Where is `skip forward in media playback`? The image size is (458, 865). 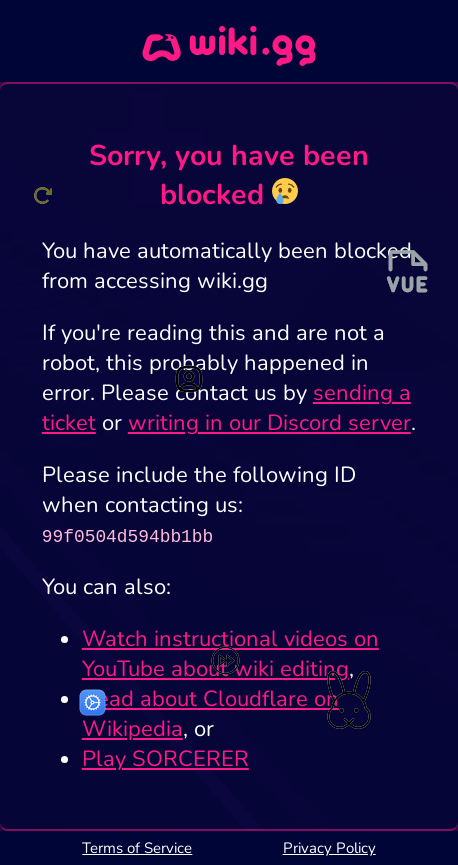 skip forward in media playback is located at coordinates (225, 660).